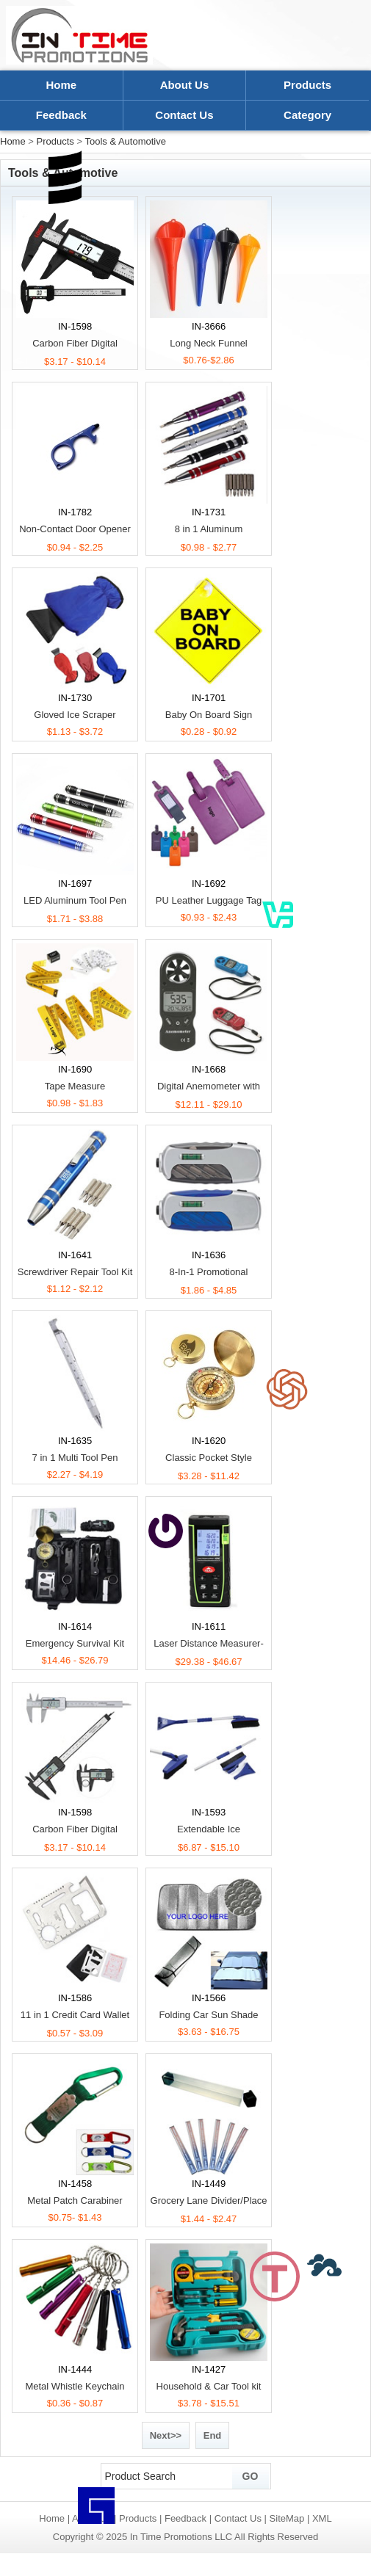 The height and width of the screenshot is (2576, 371). I want to click on open facebook gaming app, so click(96, 2506).